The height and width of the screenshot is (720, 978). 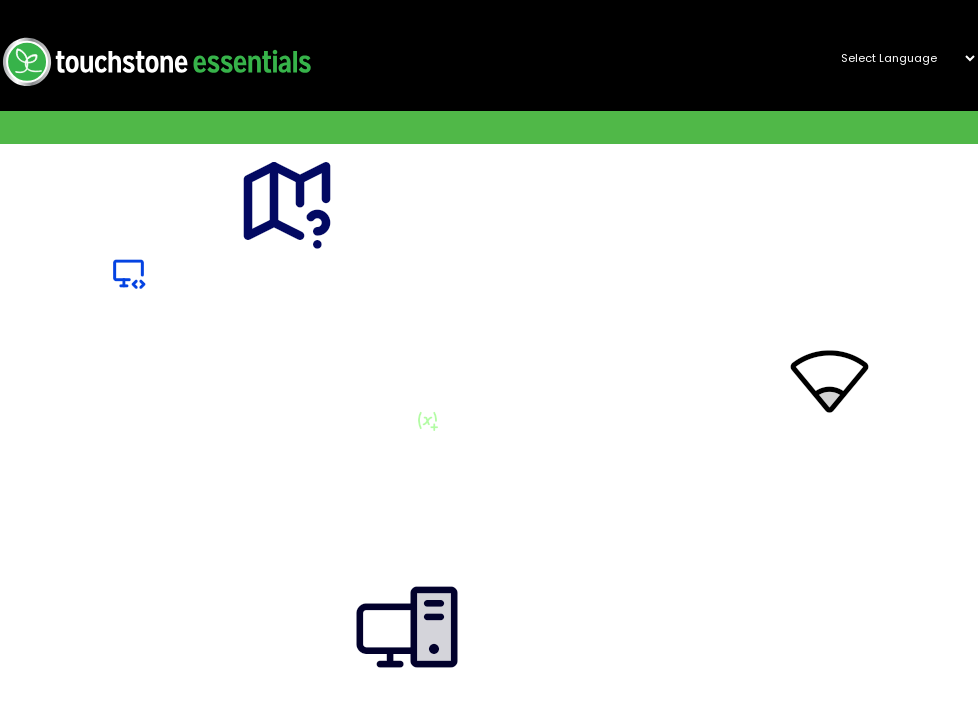 What do you see at coordinates (407, 627) in the screenshot?
I see `access desktop computer settings` at bounding box center [407, 627].